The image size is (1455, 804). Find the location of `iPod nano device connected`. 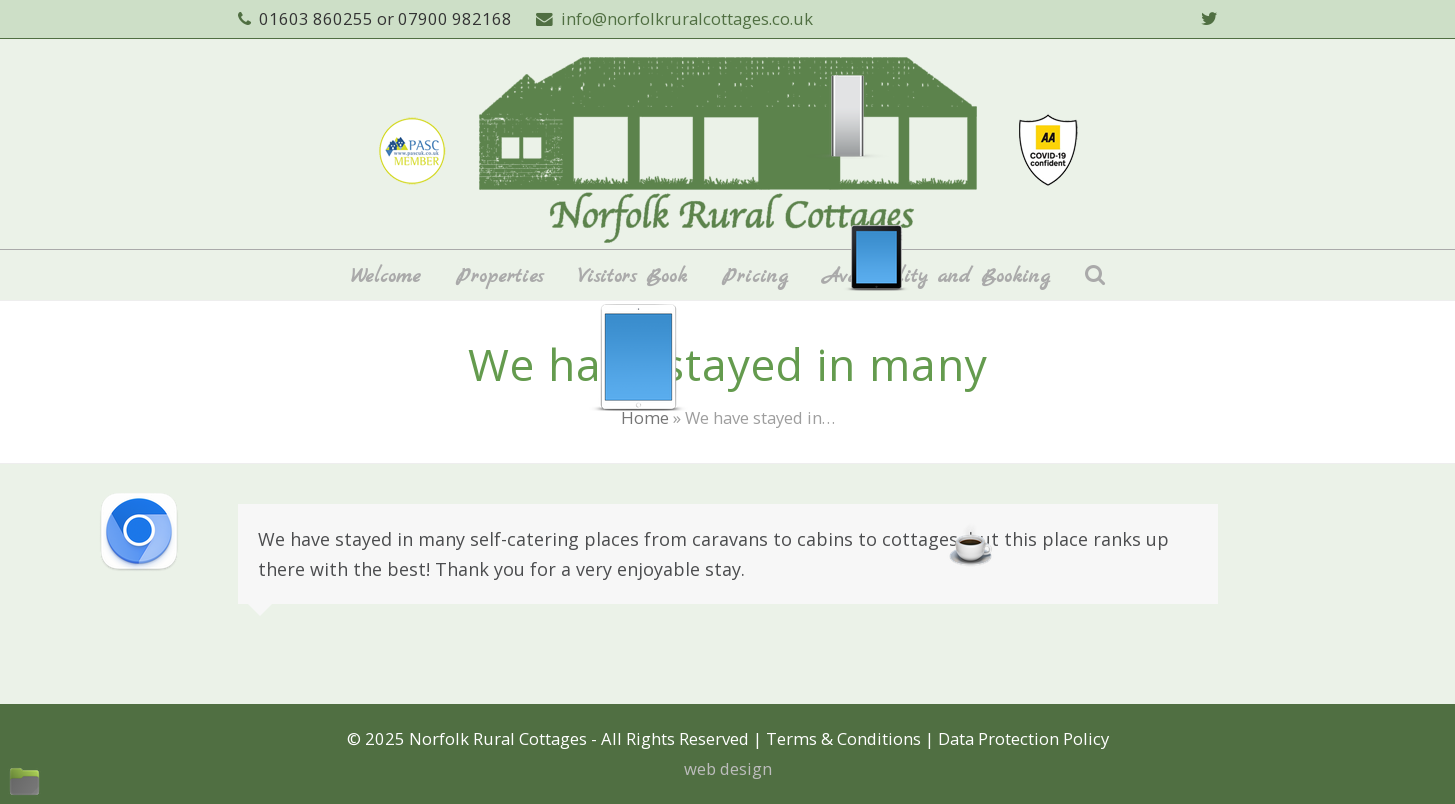

iPod nano device connected is located at coordinates (847, 117).